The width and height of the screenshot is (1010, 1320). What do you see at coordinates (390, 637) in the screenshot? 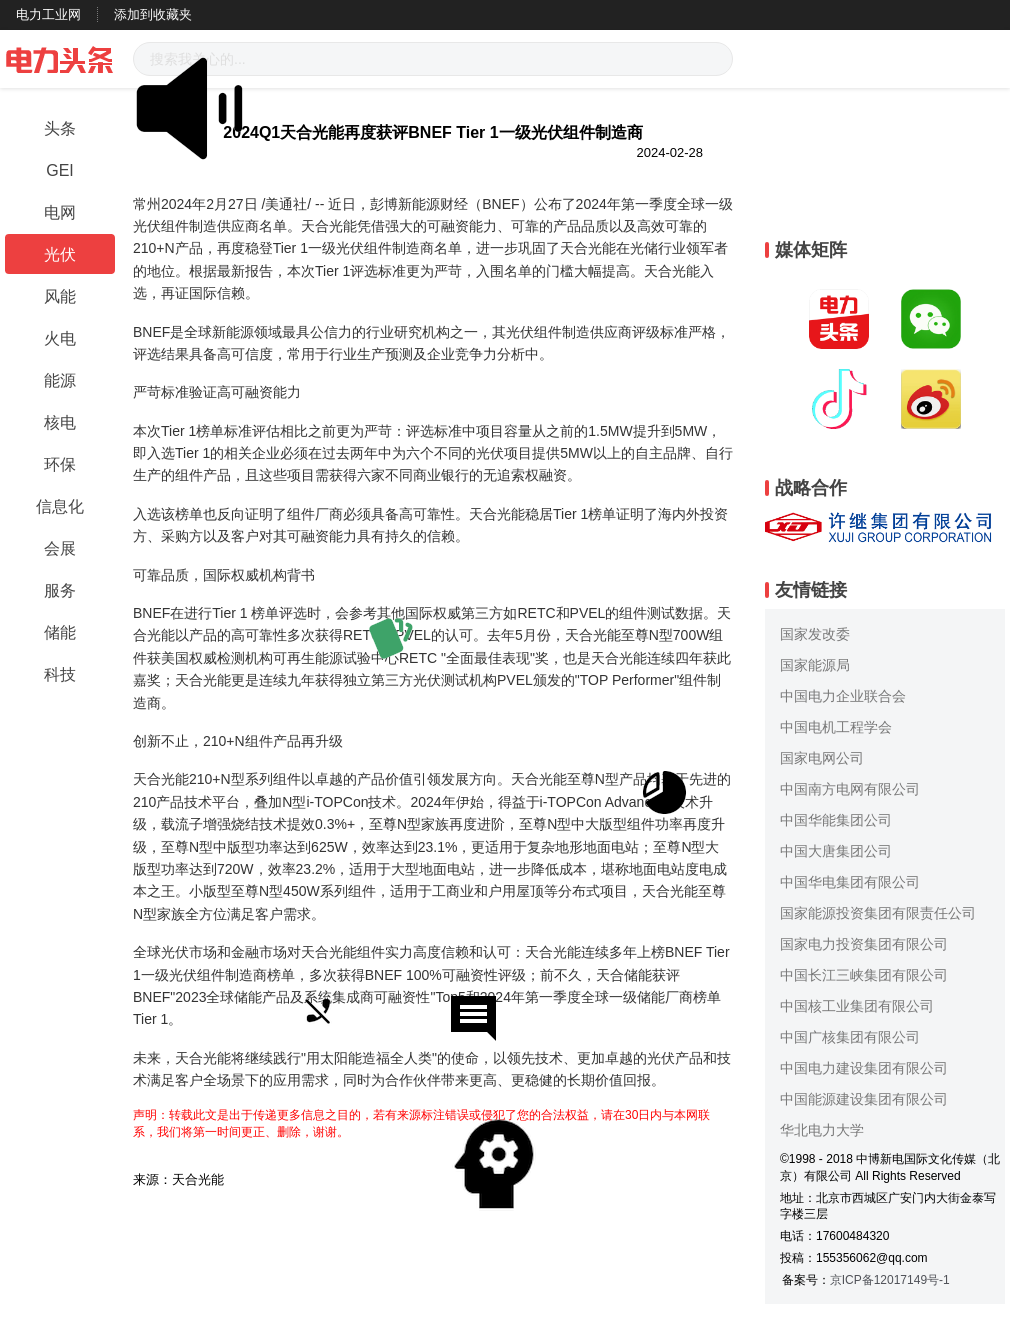
I see `view your card collection` at bounding box center [390, 637].